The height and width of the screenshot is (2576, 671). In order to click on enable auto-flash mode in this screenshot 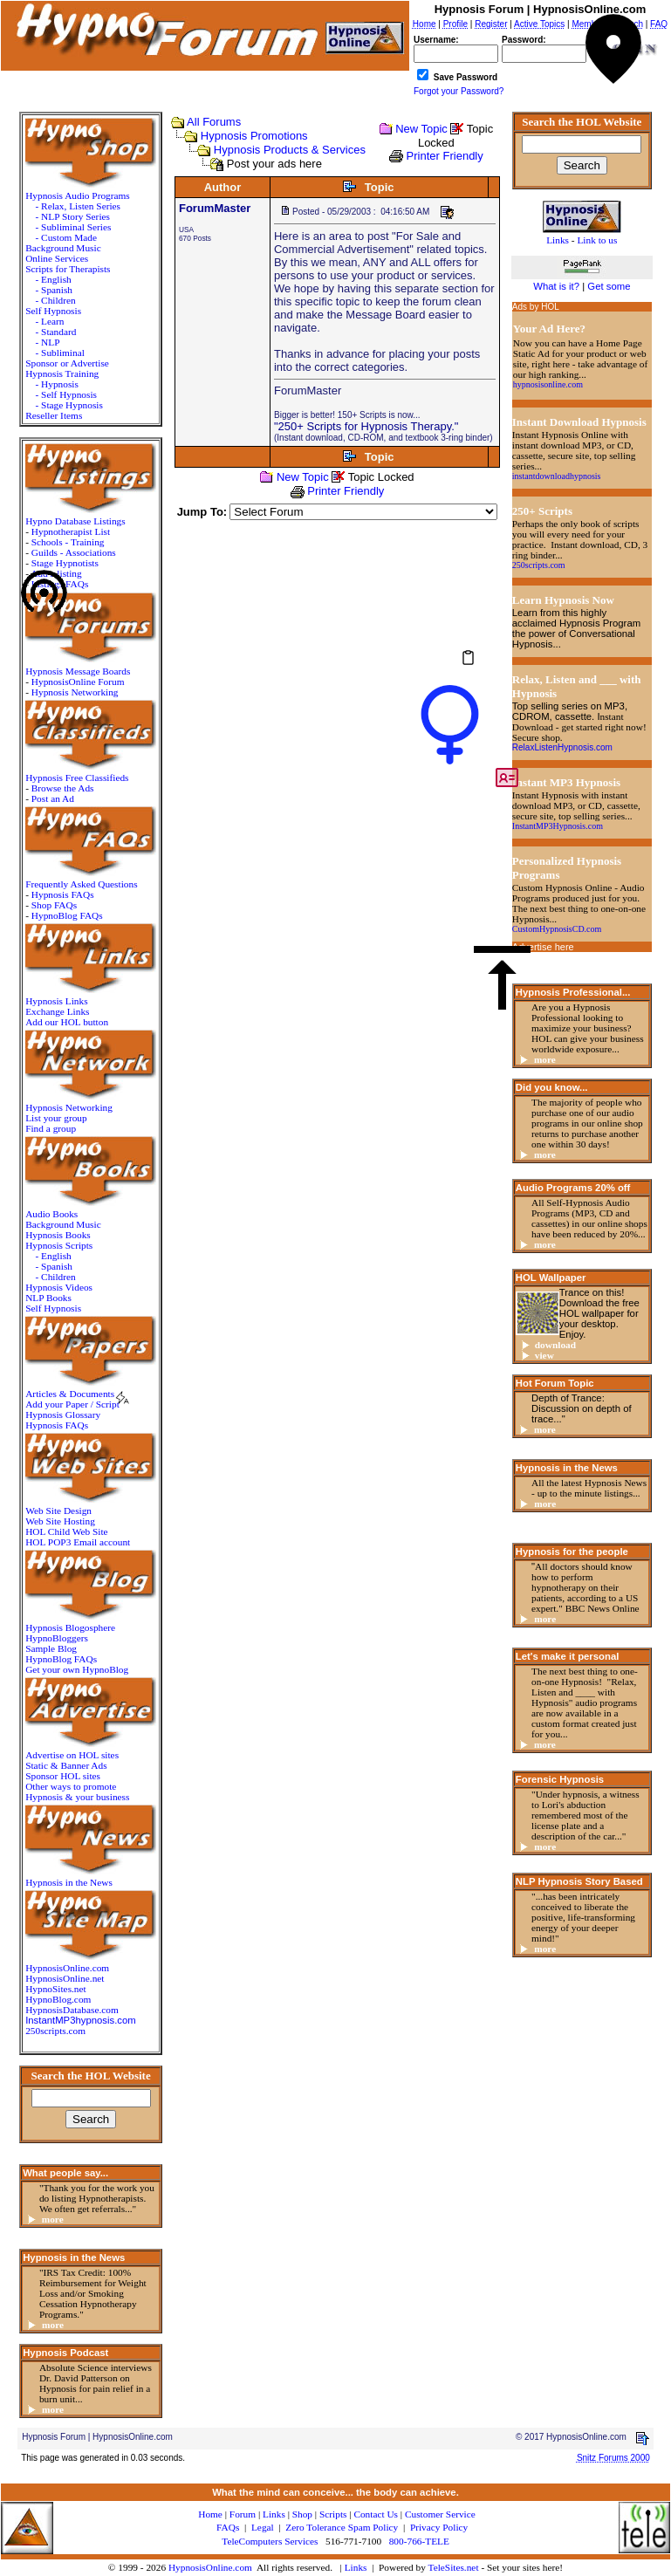, I will do `click(122, 1398)`.